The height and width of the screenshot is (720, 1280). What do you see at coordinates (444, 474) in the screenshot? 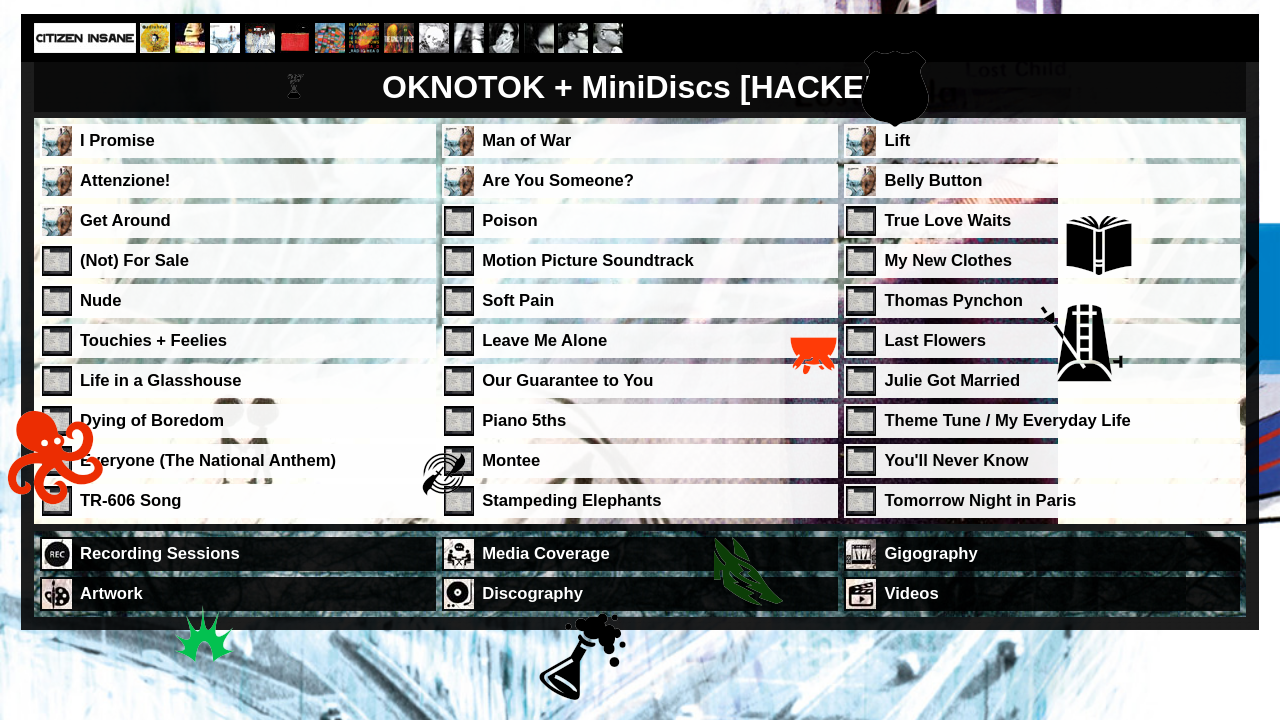
I see `activate spinning blade attack or ability` at bounding box center [444, 474].